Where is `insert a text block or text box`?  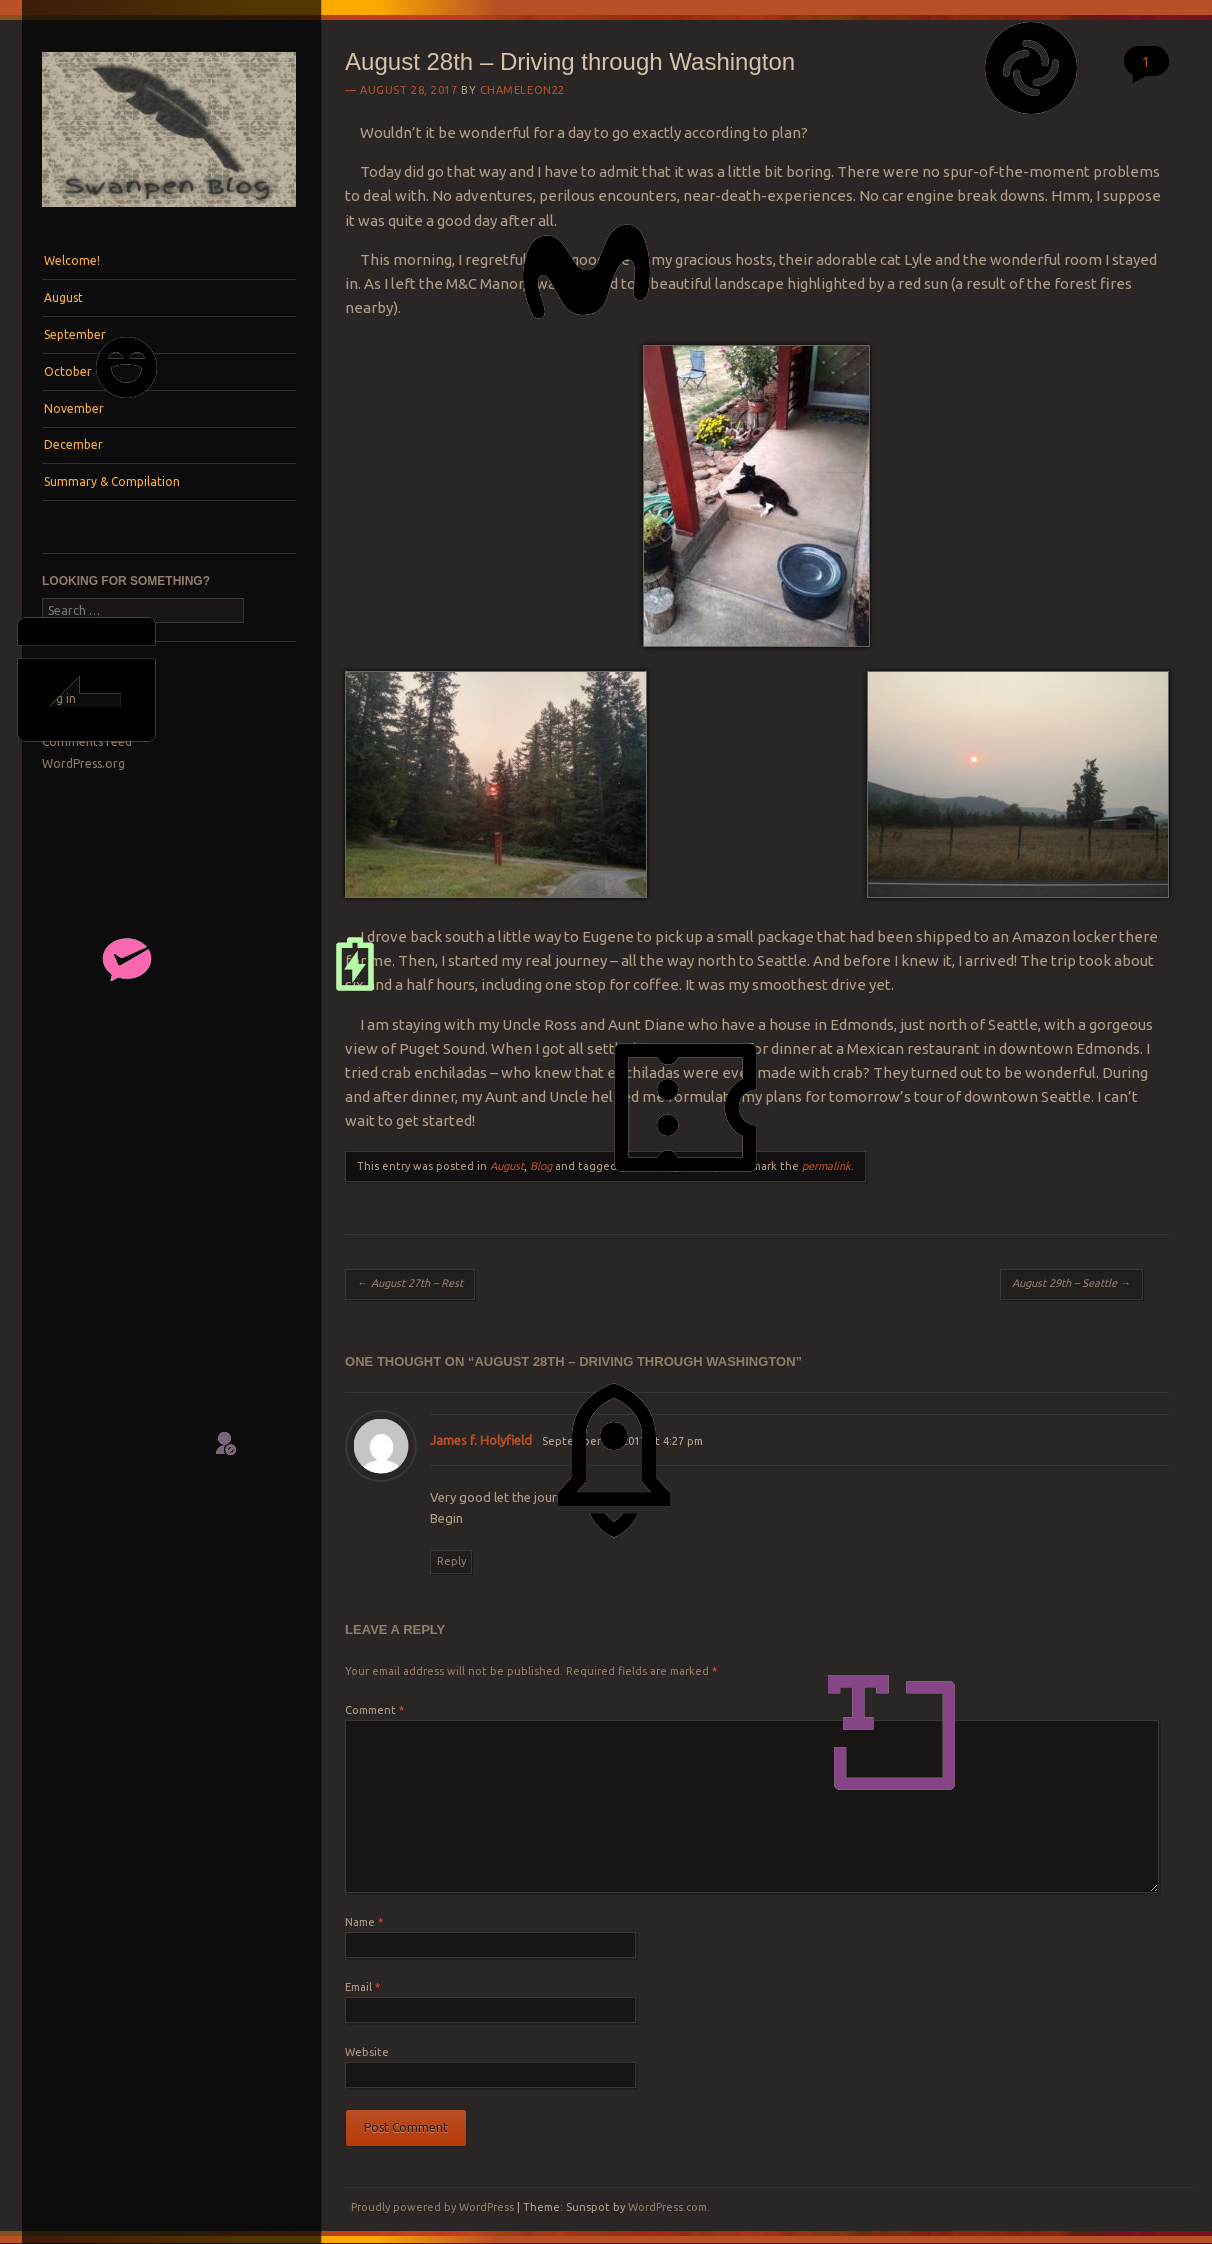
insert a text block or text box is located at coordinates (894, 1735).